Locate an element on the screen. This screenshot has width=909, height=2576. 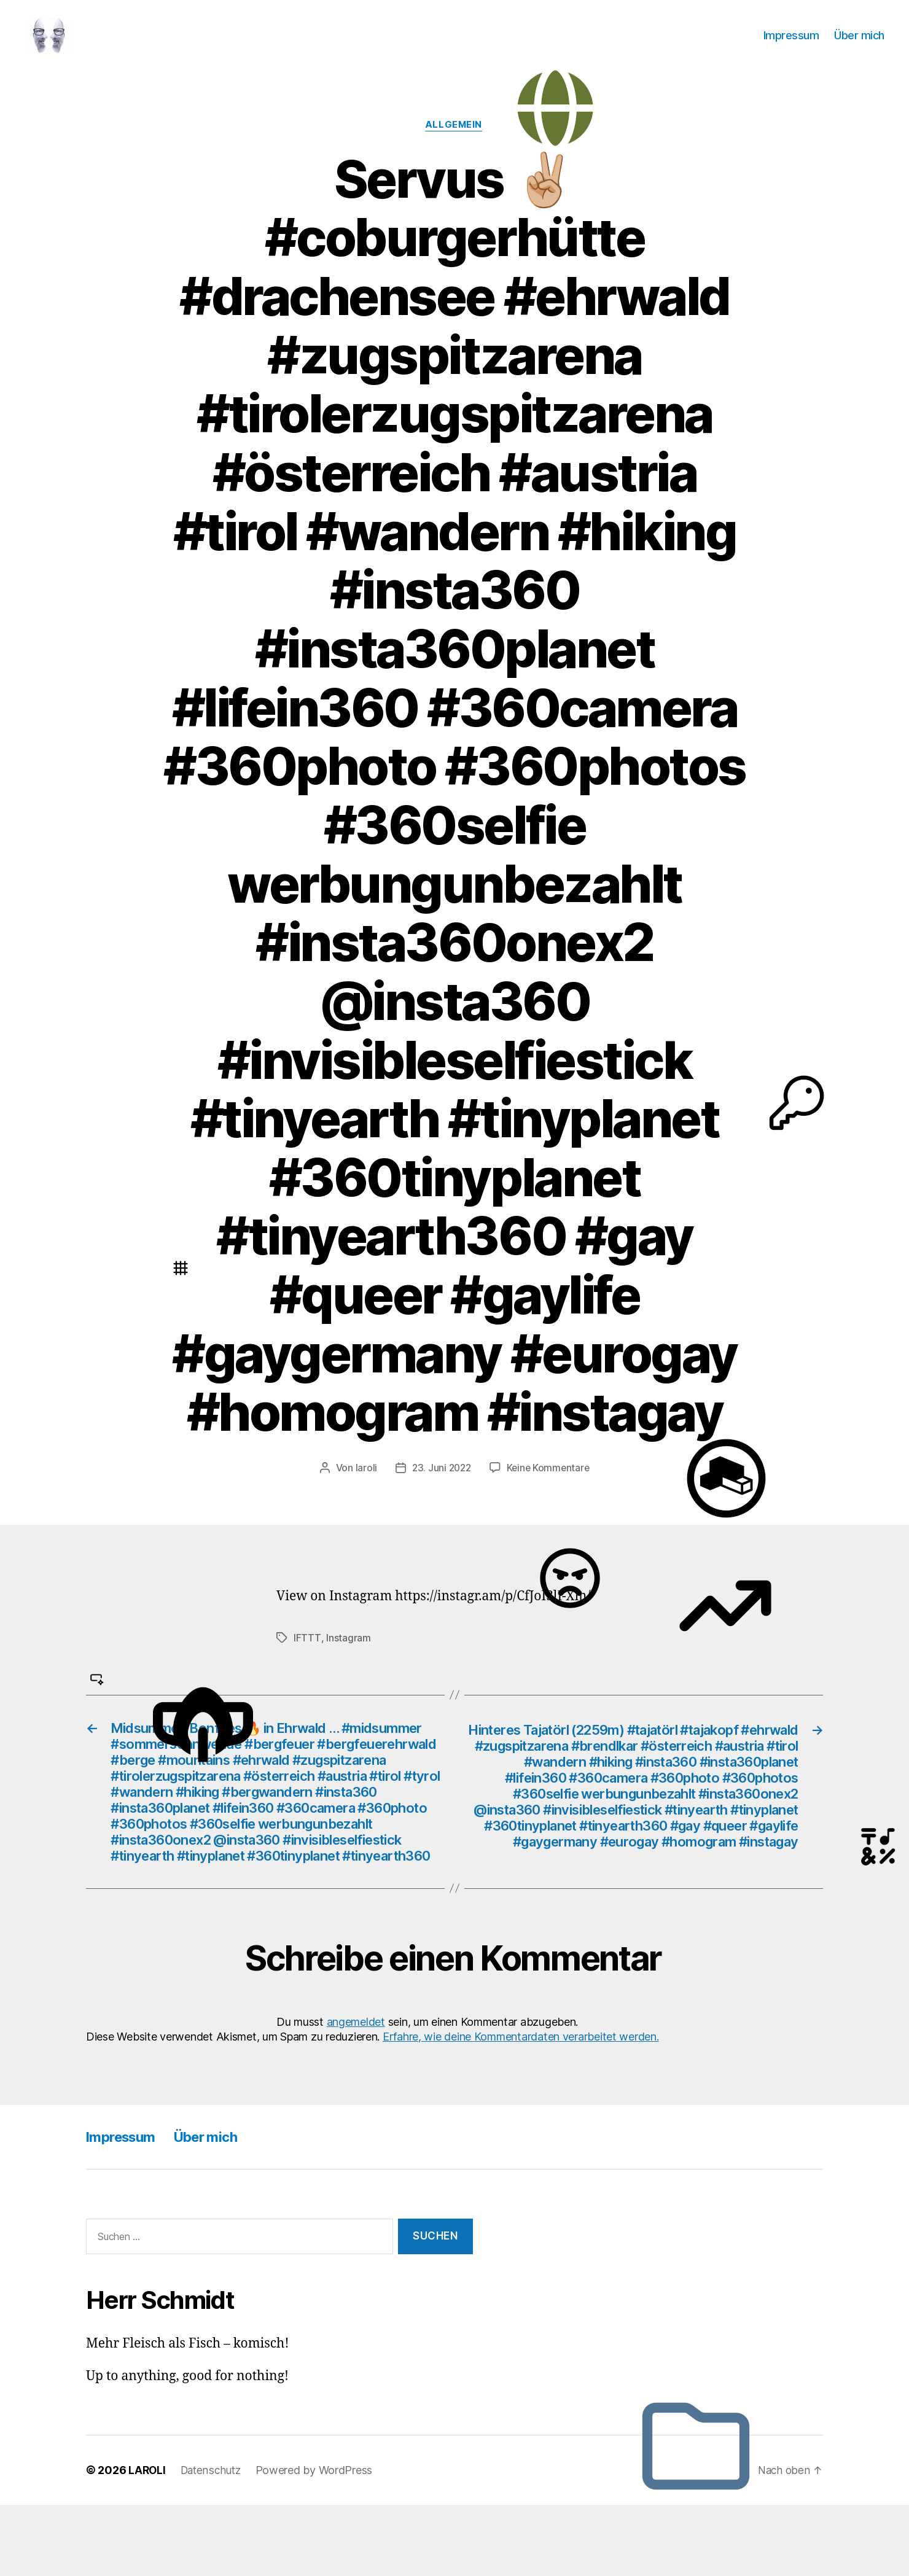
enable AI-assisted text input is located at coordinates (96, 1678).